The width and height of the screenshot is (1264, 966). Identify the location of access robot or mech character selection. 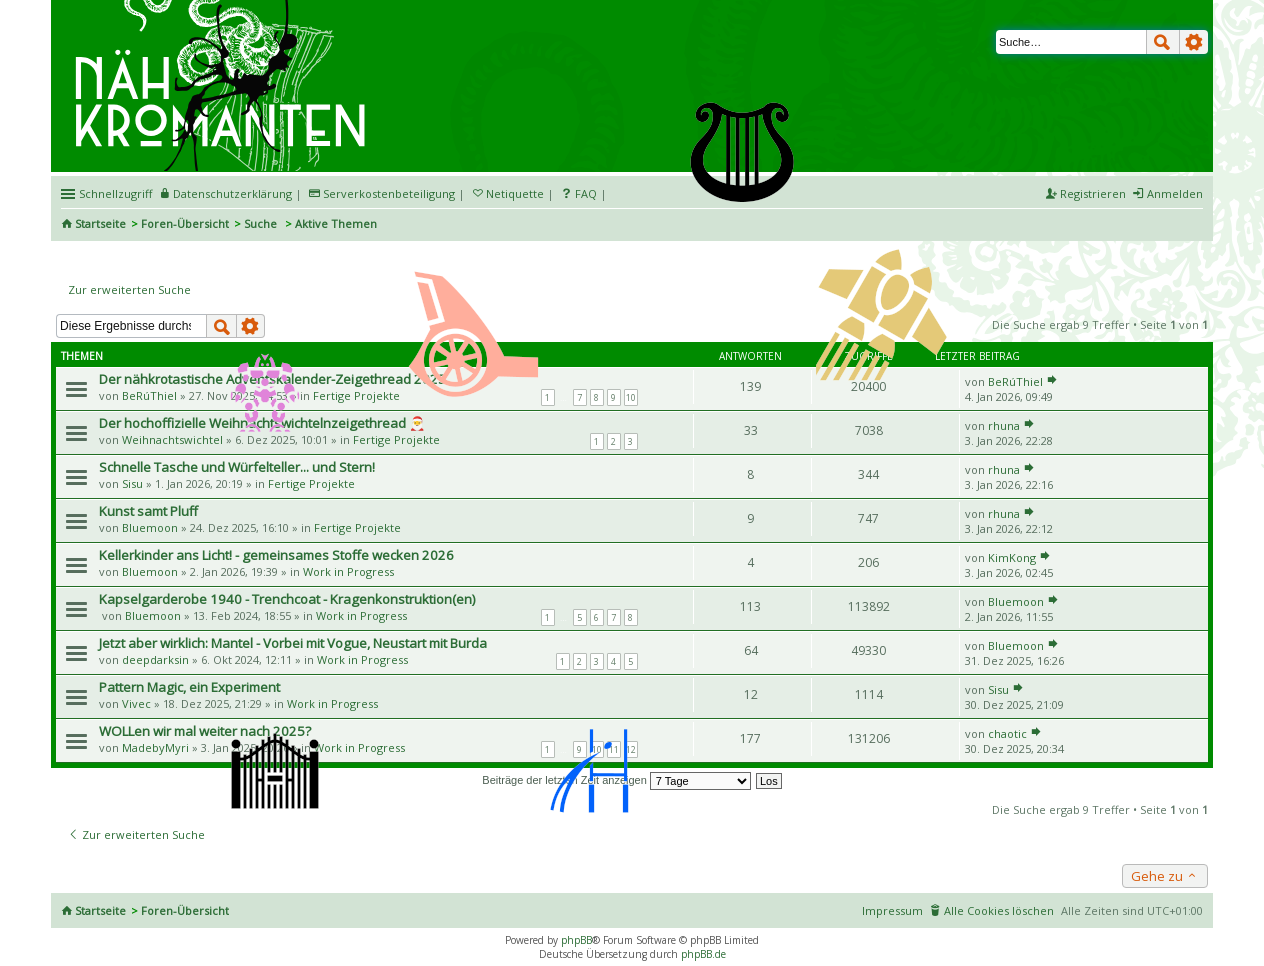
(265, 393).